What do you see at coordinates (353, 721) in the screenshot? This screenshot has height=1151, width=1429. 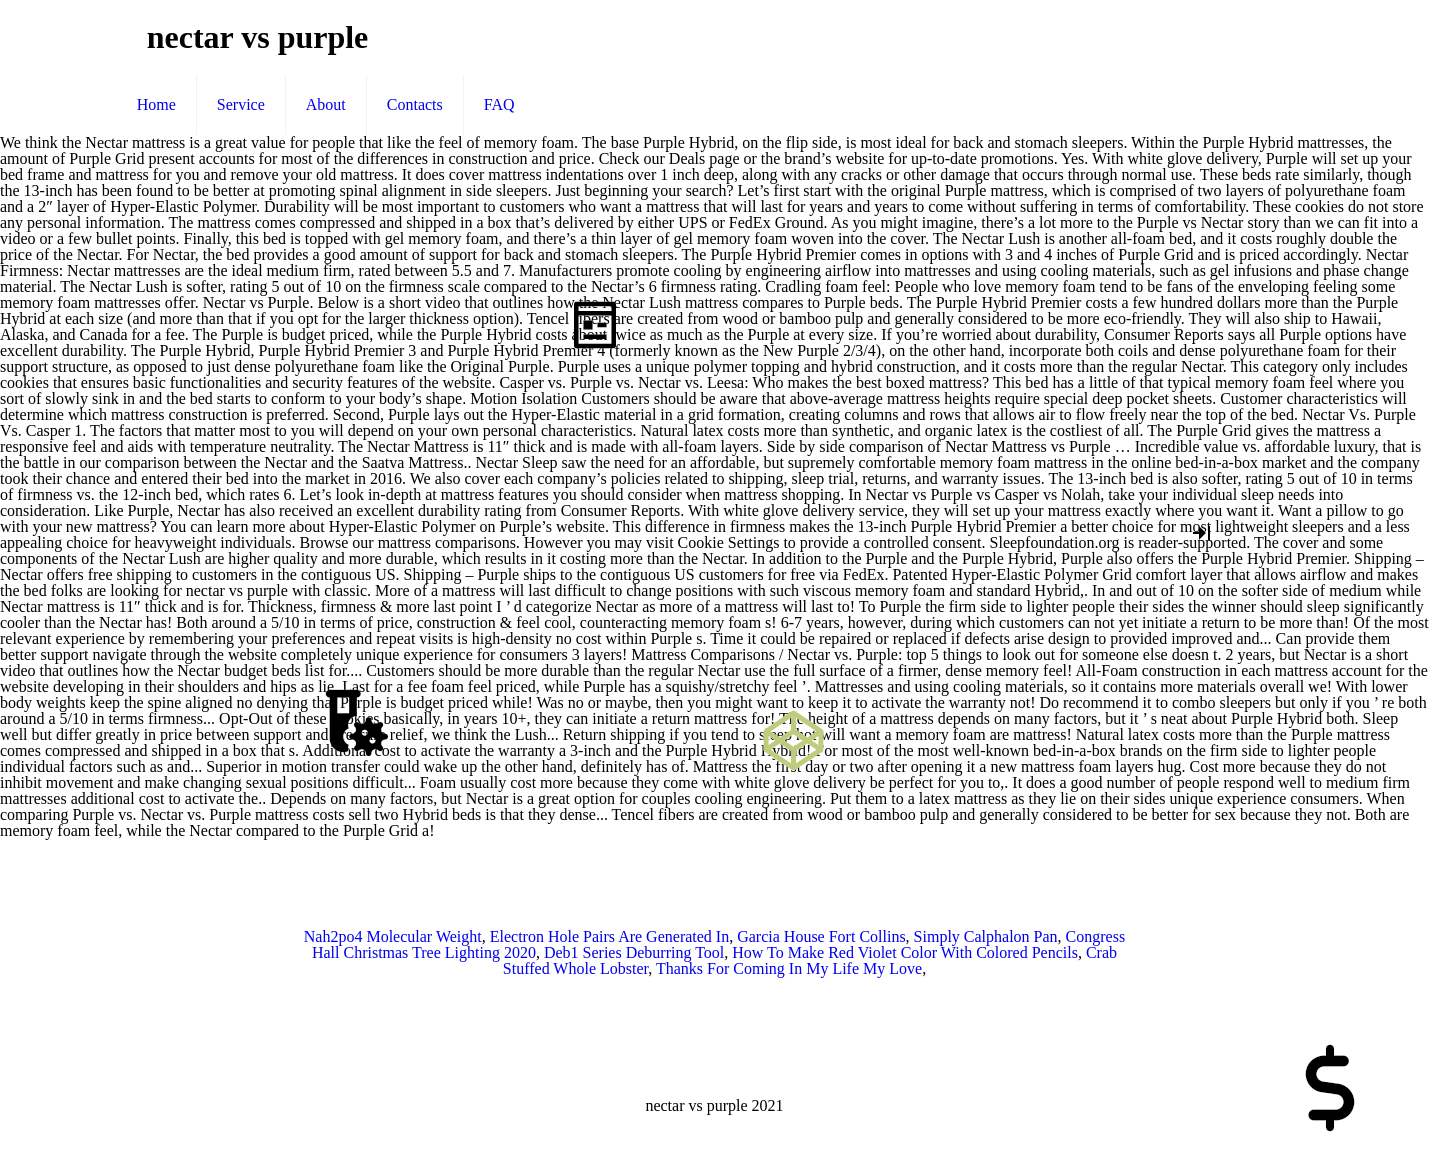 I see `view virus or pathogen test results` at bounding box center [353, 721].